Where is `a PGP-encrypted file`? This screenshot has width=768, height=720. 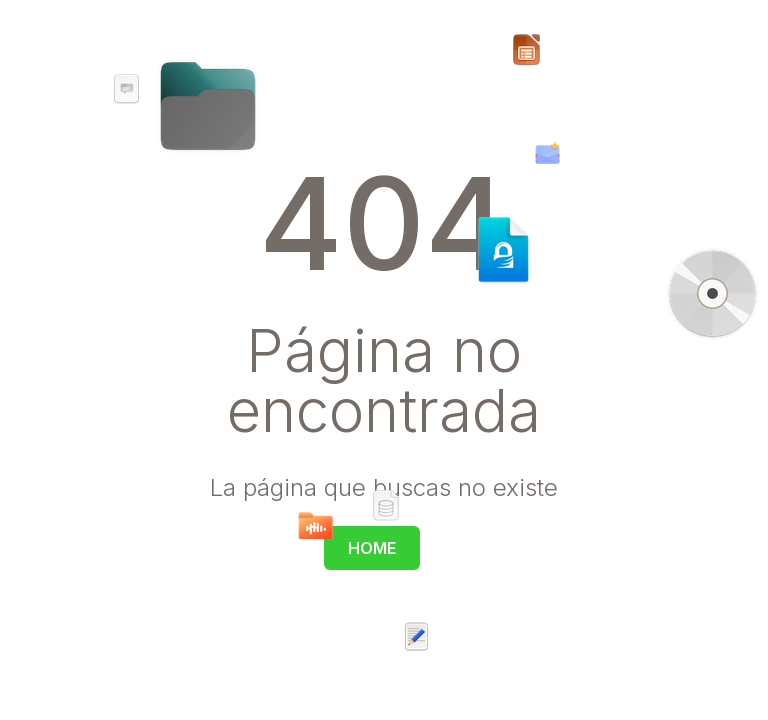 a PGP-encrypted file is located at coordinates (503, 249).